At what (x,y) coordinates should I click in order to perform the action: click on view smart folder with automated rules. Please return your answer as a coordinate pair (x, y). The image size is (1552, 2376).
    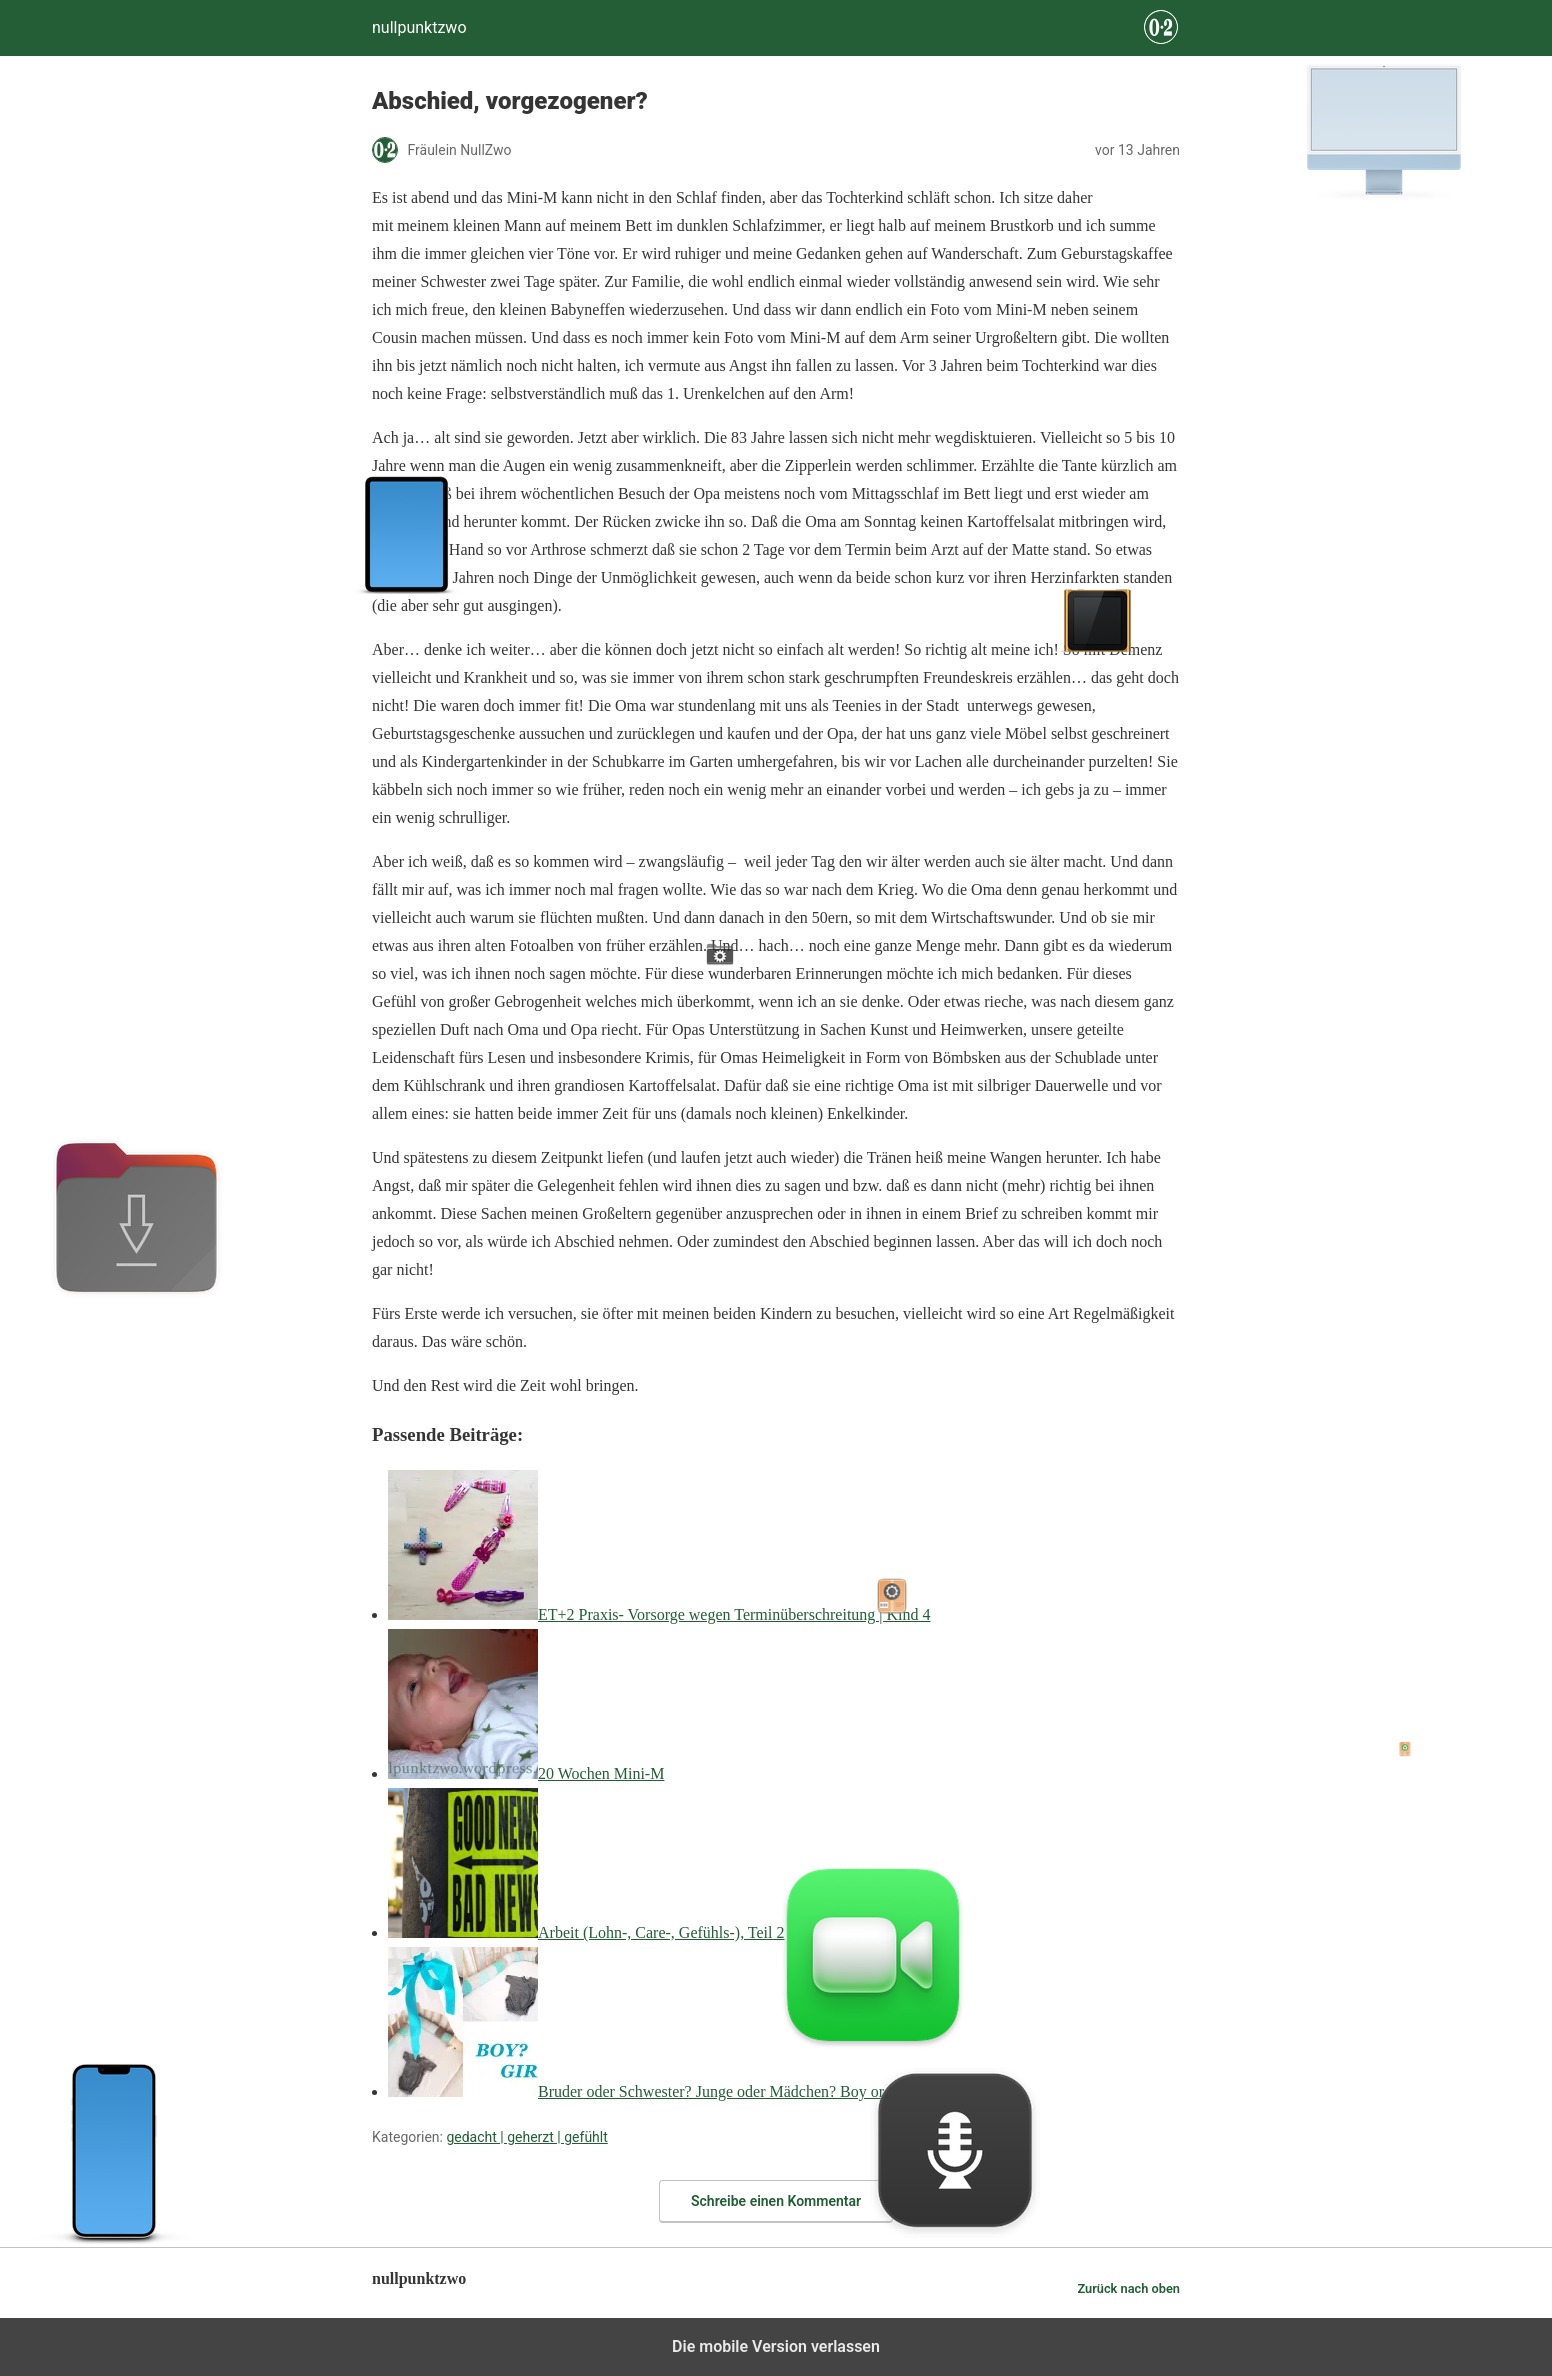
    Looking at the image, I should click on (720, 954).